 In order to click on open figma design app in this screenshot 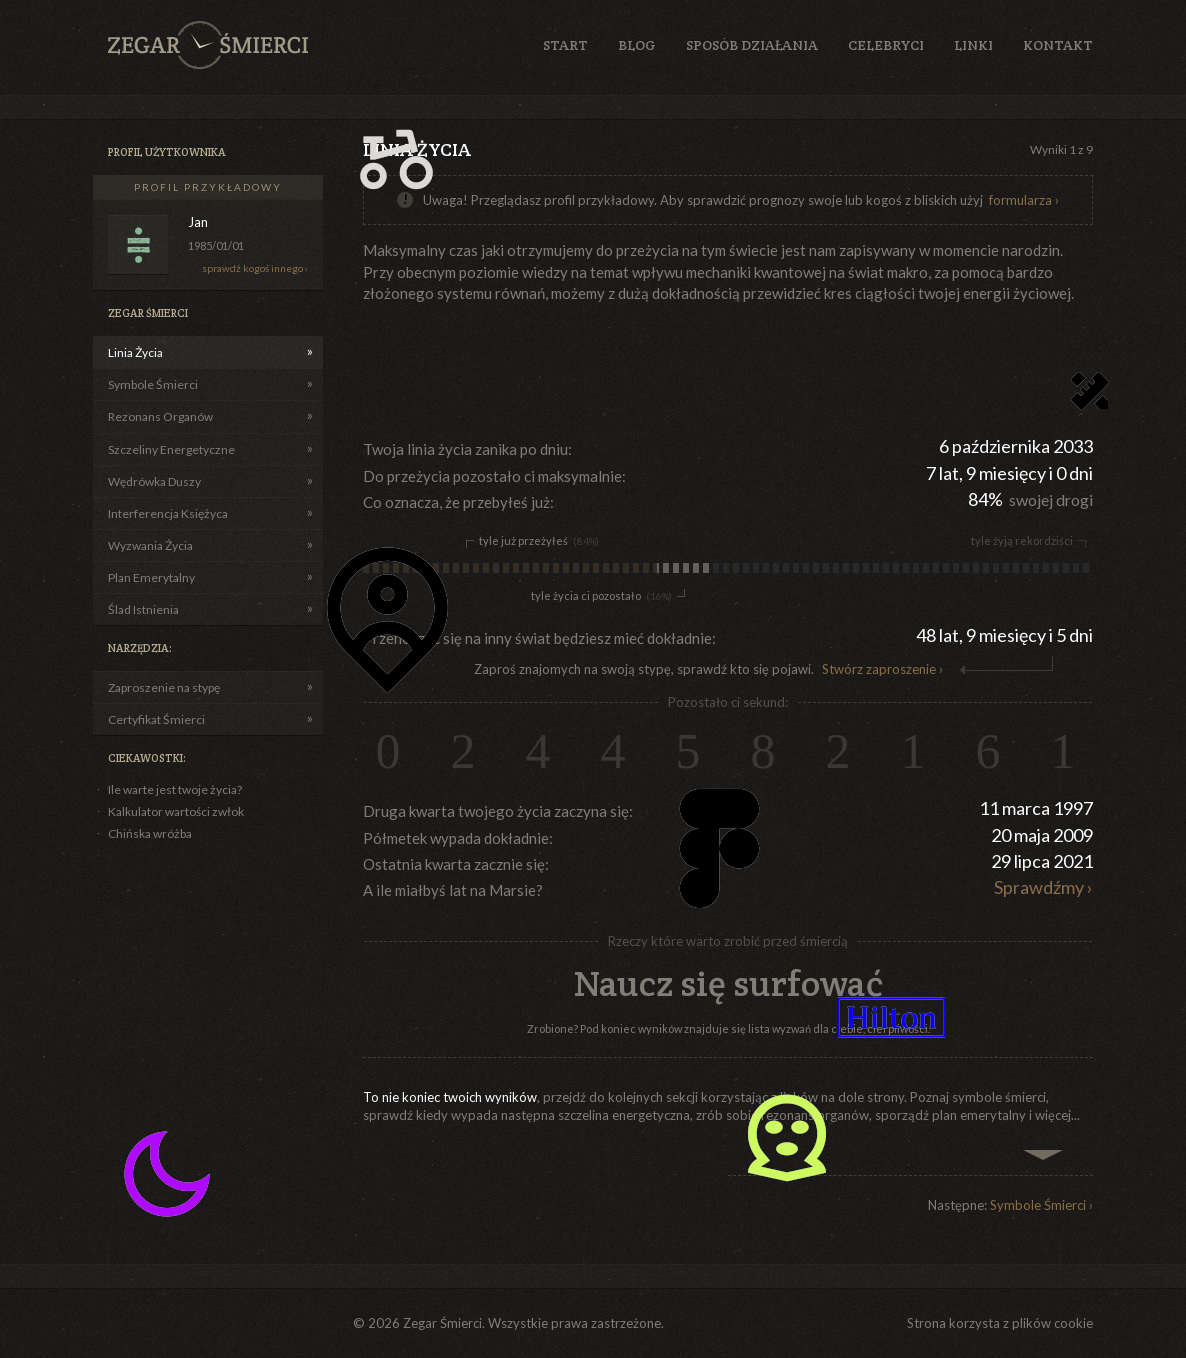, I will do `click(719, 848)`.